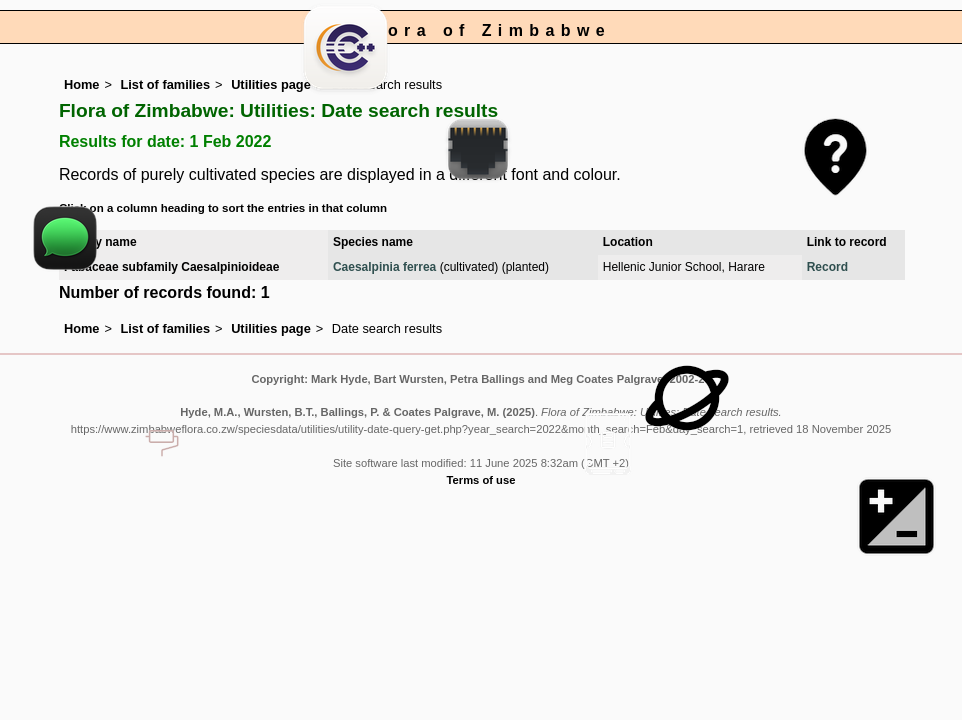 This screenshot has width=962, height=720. I want to click on explore global or worldwide content, so click(687, 398).